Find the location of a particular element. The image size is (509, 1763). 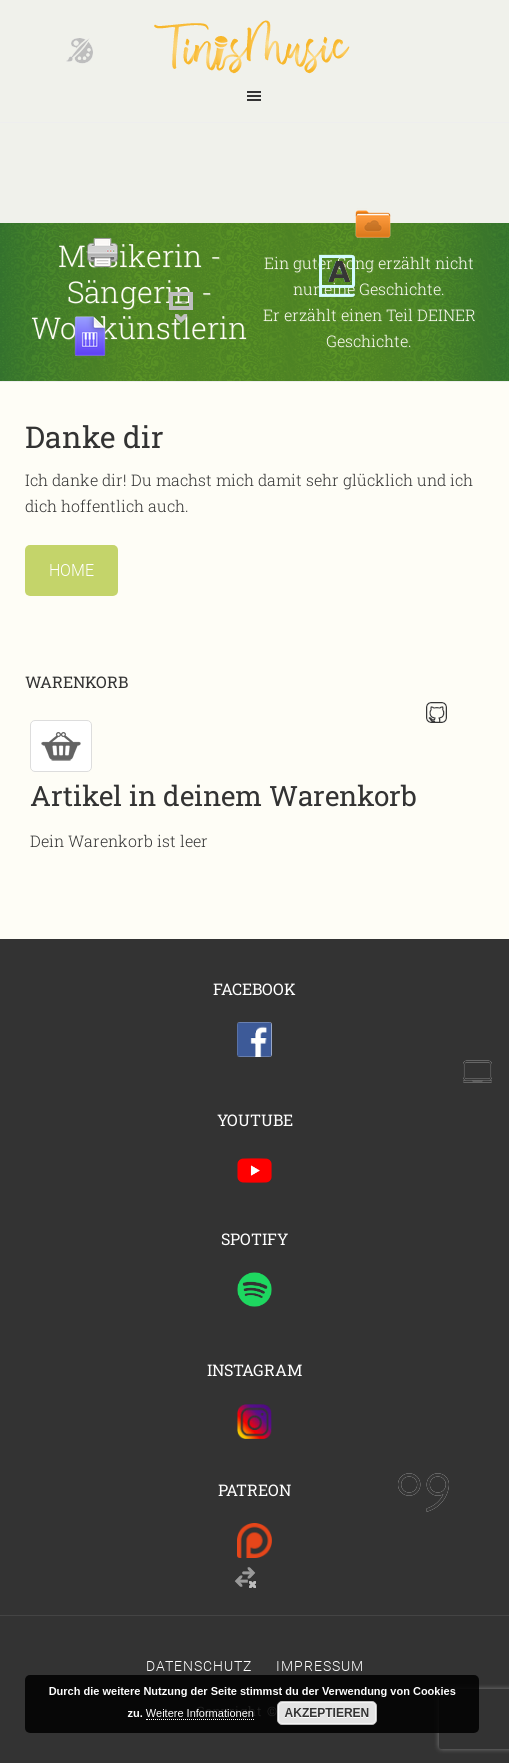

open the dictionary app is located at coordinates (337, 276).